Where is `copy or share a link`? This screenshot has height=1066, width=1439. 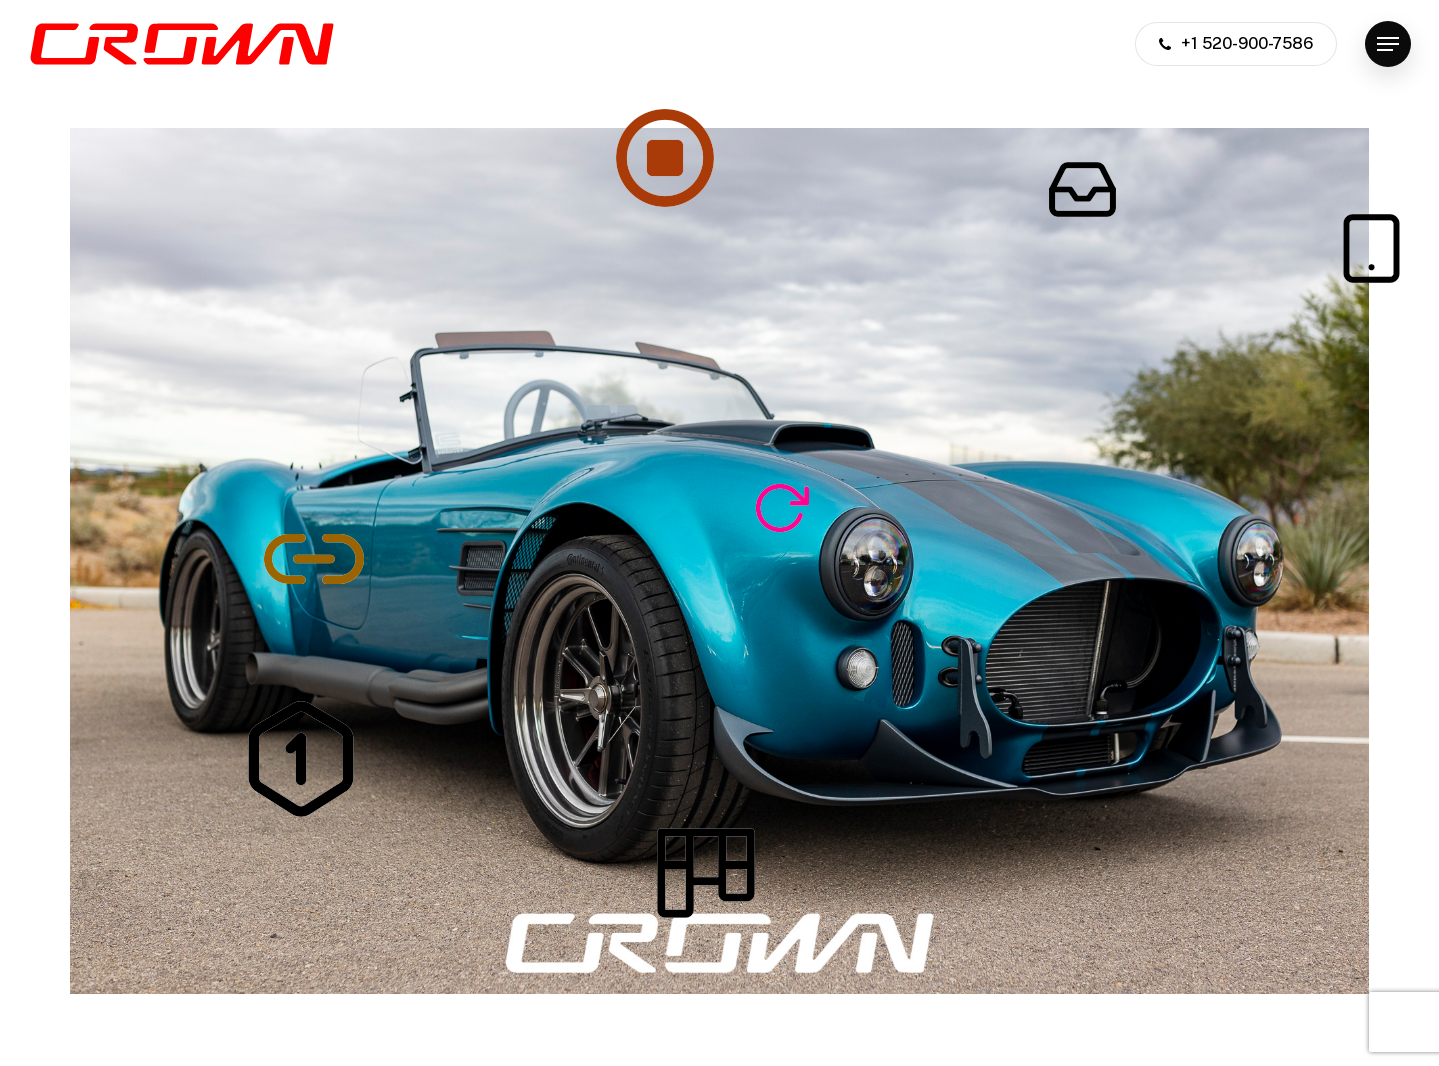 copy or share a link is located at coordinates (314, 559).